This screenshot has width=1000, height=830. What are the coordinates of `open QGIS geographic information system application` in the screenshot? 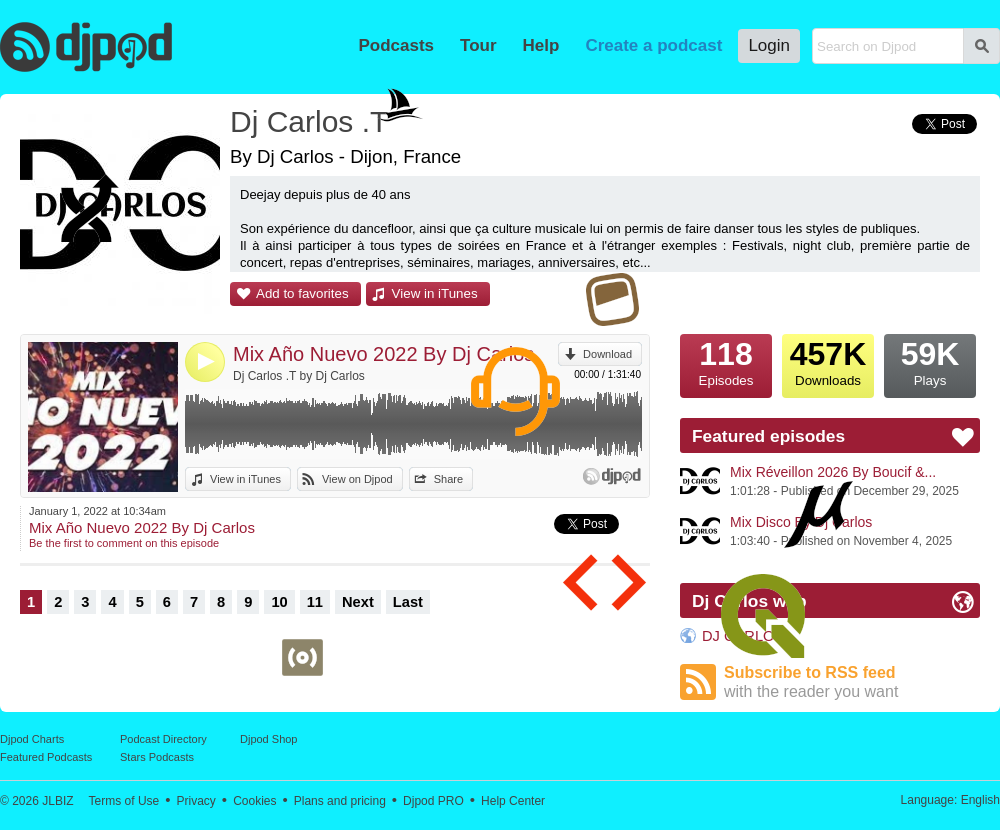 It's located at (763, 616).